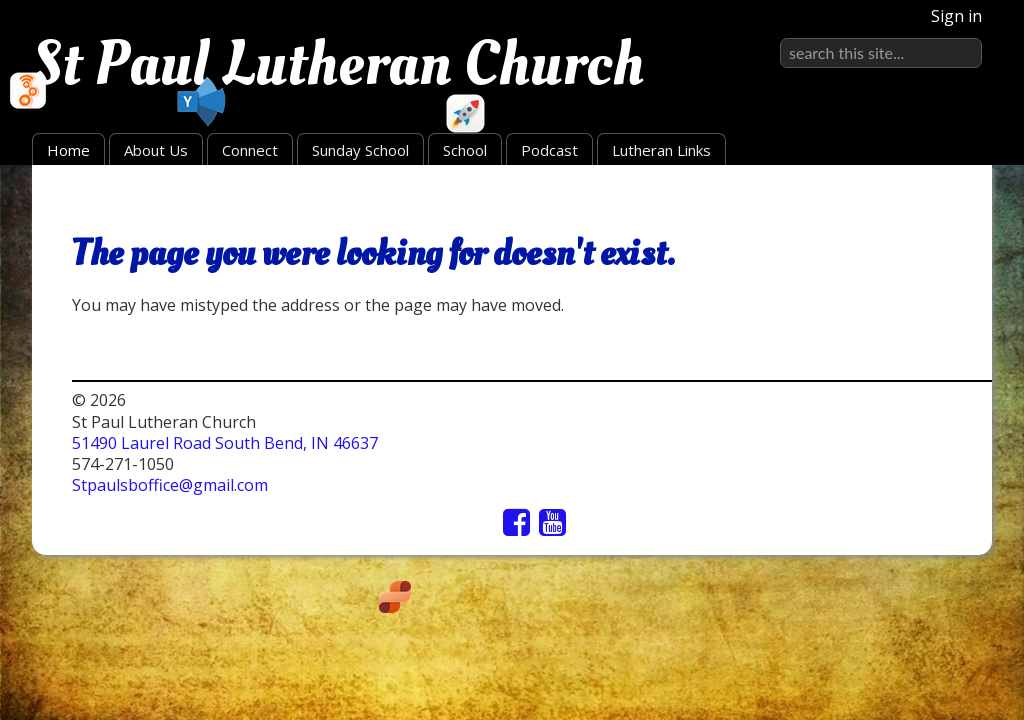  What do you see at coordinates (28, 91) in the screenshot?
I see `open GNU Radio signal processing application` at bounding box center [28, 91].